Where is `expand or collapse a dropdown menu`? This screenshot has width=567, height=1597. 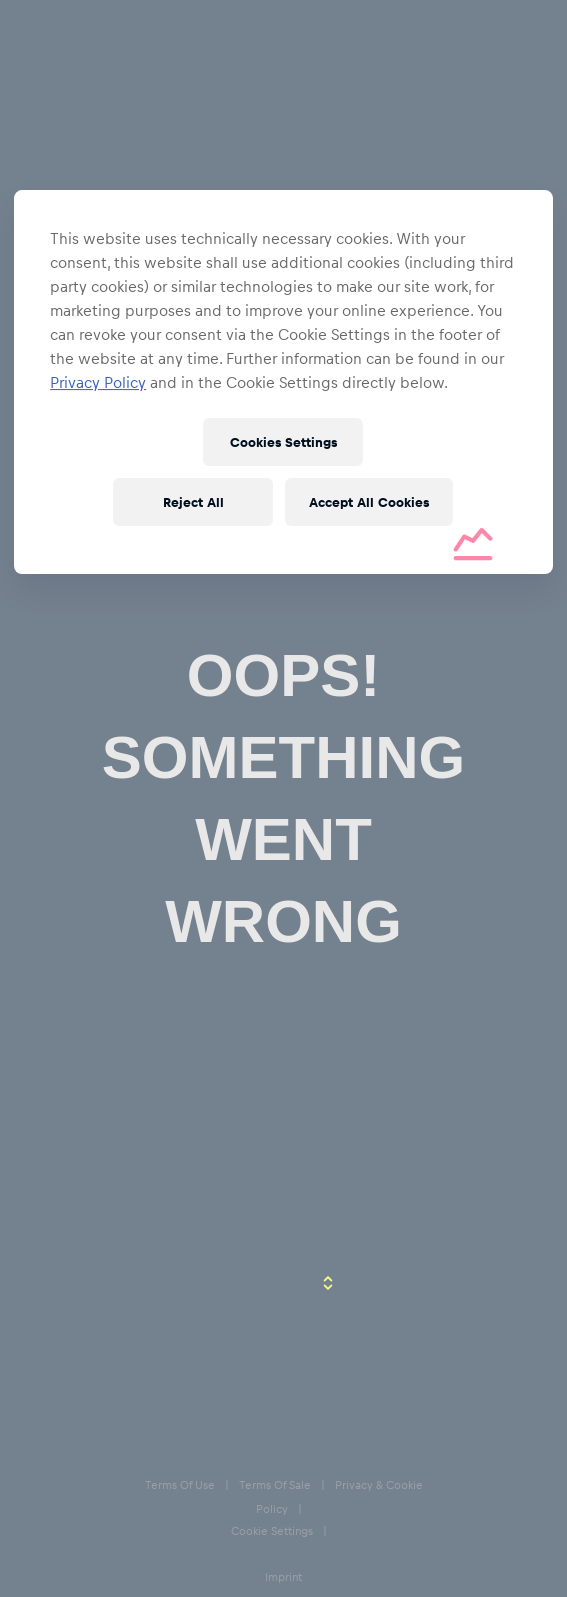
expand or collapse a dropdown menu is located at coordinates (328, 1283).